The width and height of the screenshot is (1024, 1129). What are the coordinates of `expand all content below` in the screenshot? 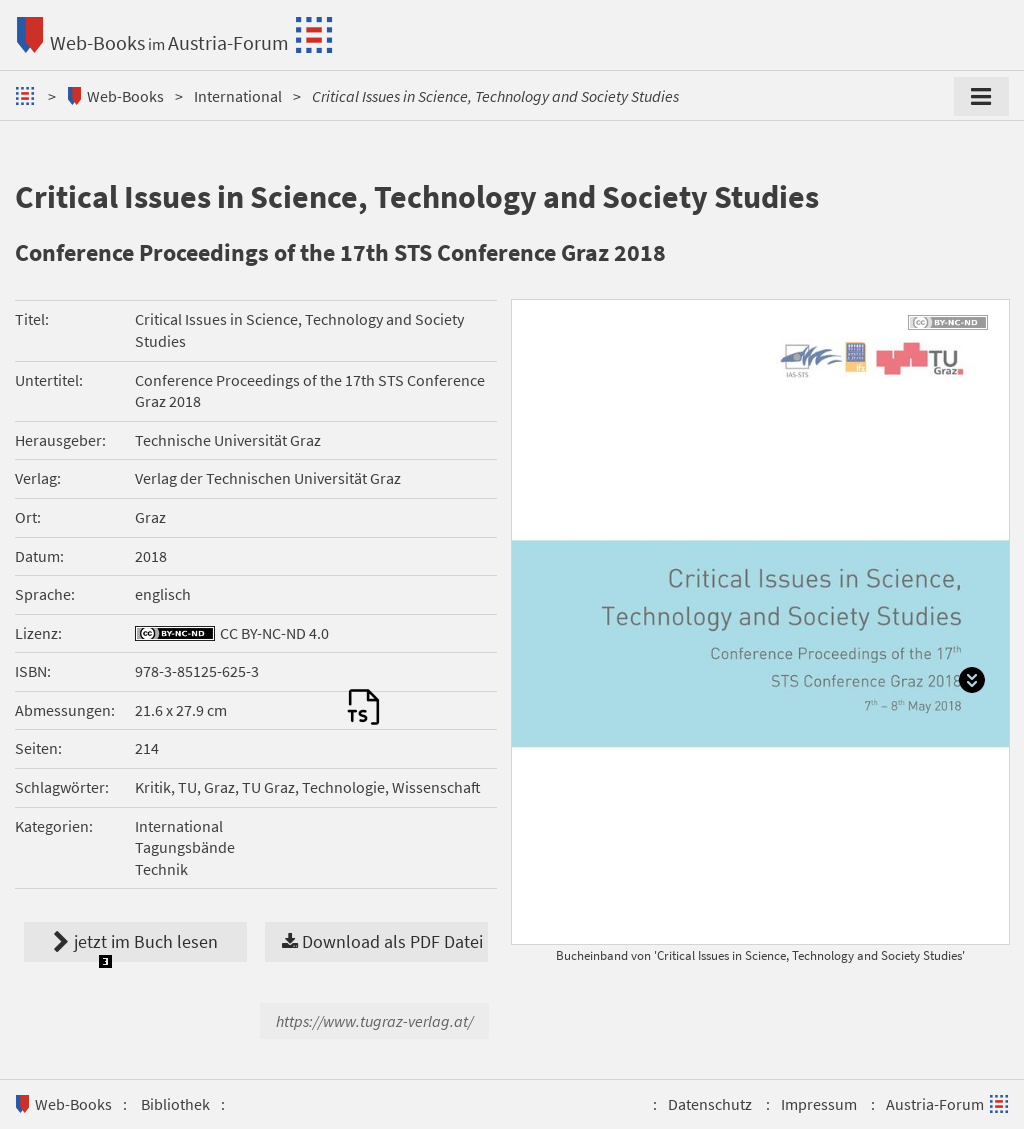 It's located at (972, 680).